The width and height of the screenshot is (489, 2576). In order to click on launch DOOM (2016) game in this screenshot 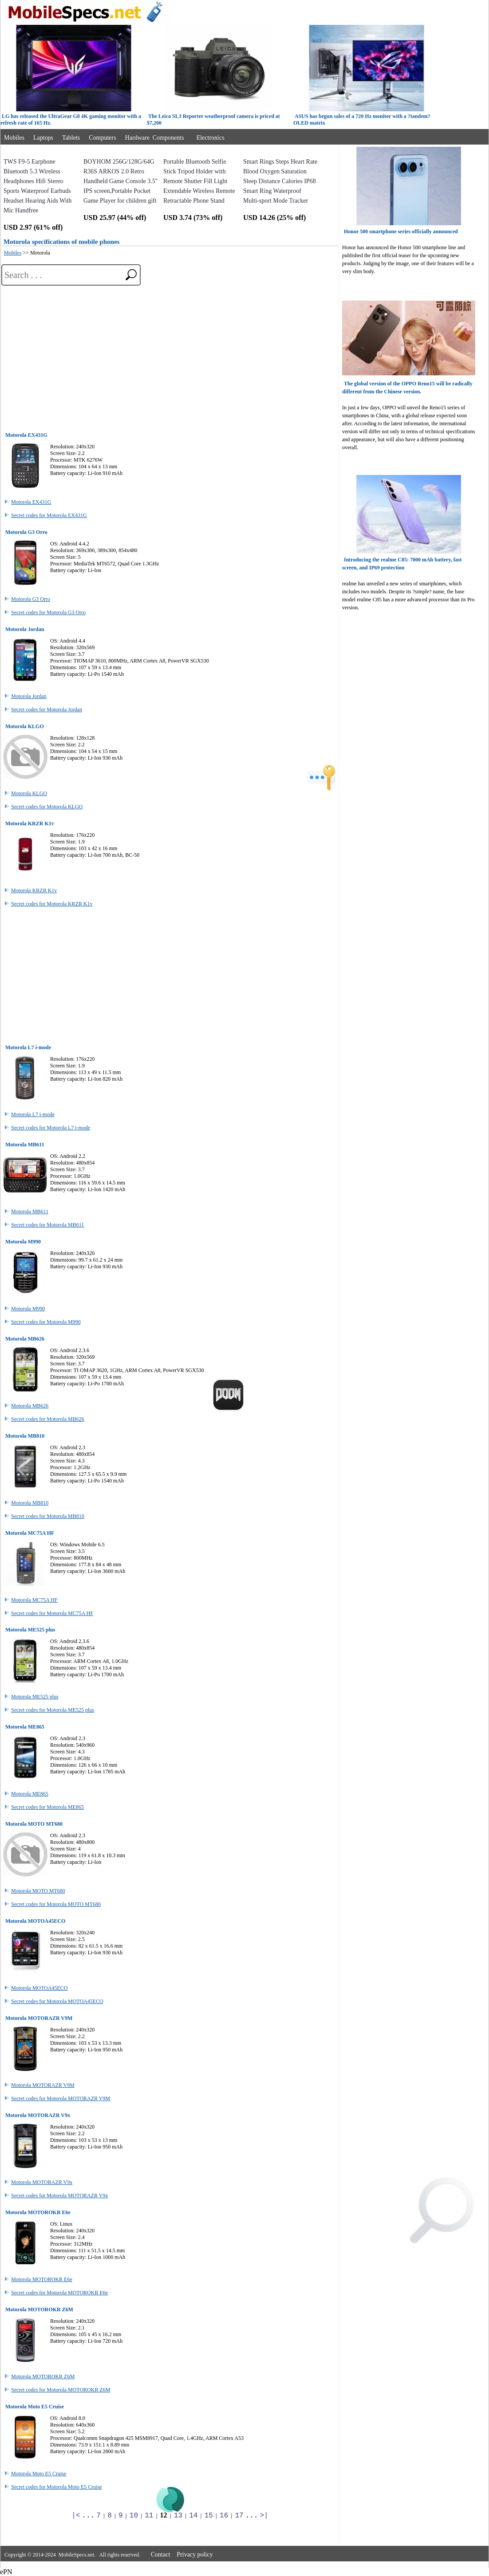, I will do `click(228, 1395)`.